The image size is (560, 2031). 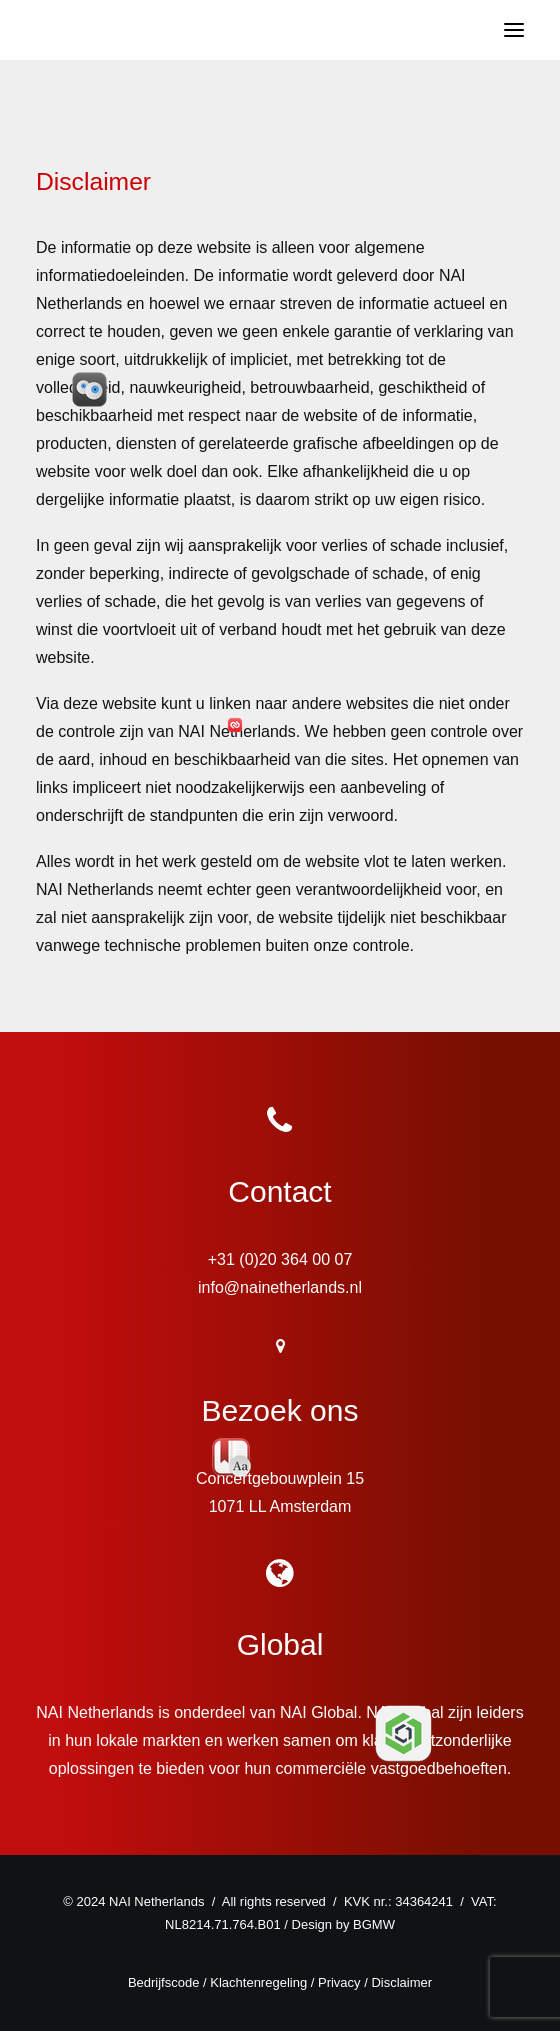 What do you see at coordinates (235, 725) in the screenshot?
I see `open authy for two-factor authentication codes` at bounding box center [235, 725].